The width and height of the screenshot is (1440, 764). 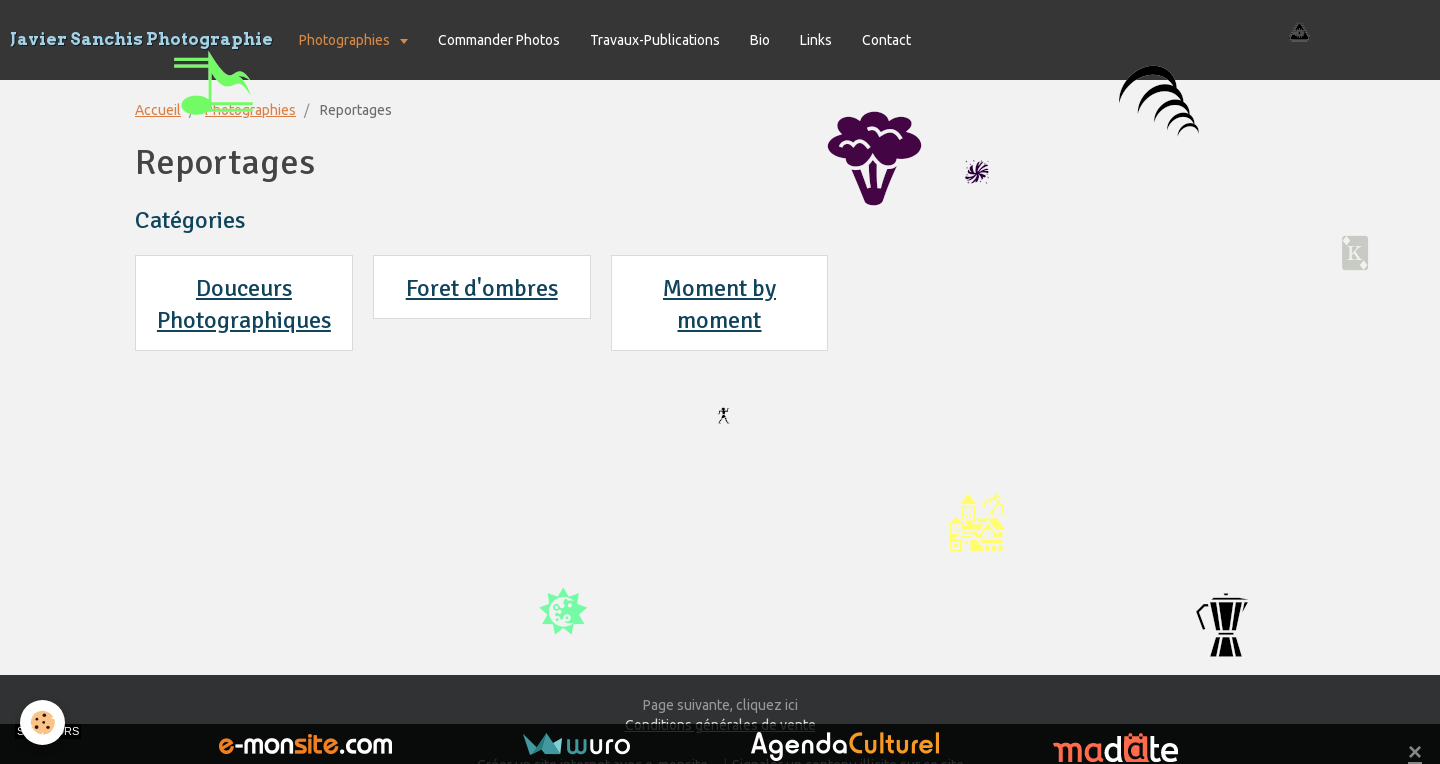 I want to click on represents solar or star-based abilities in a game, so click(x=563, y=611).